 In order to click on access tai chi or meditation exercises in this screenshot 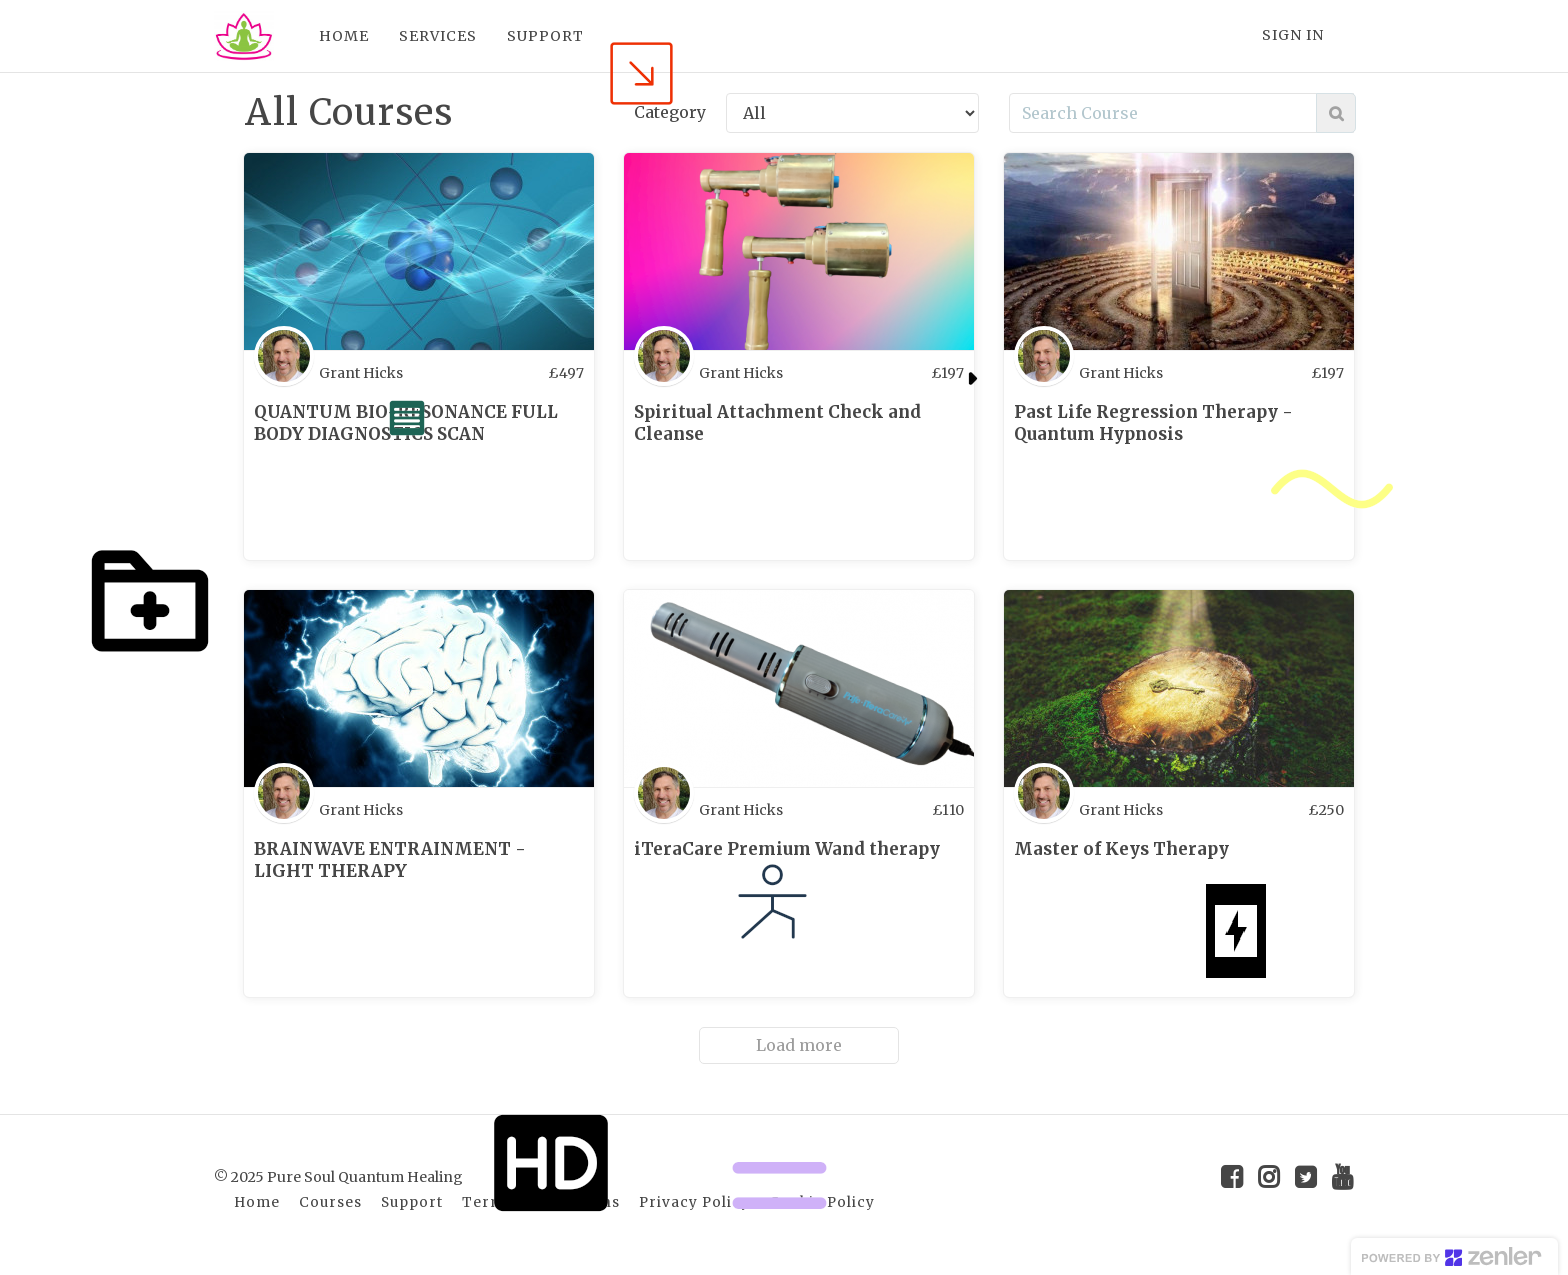, I will do `click(772, 904)`.